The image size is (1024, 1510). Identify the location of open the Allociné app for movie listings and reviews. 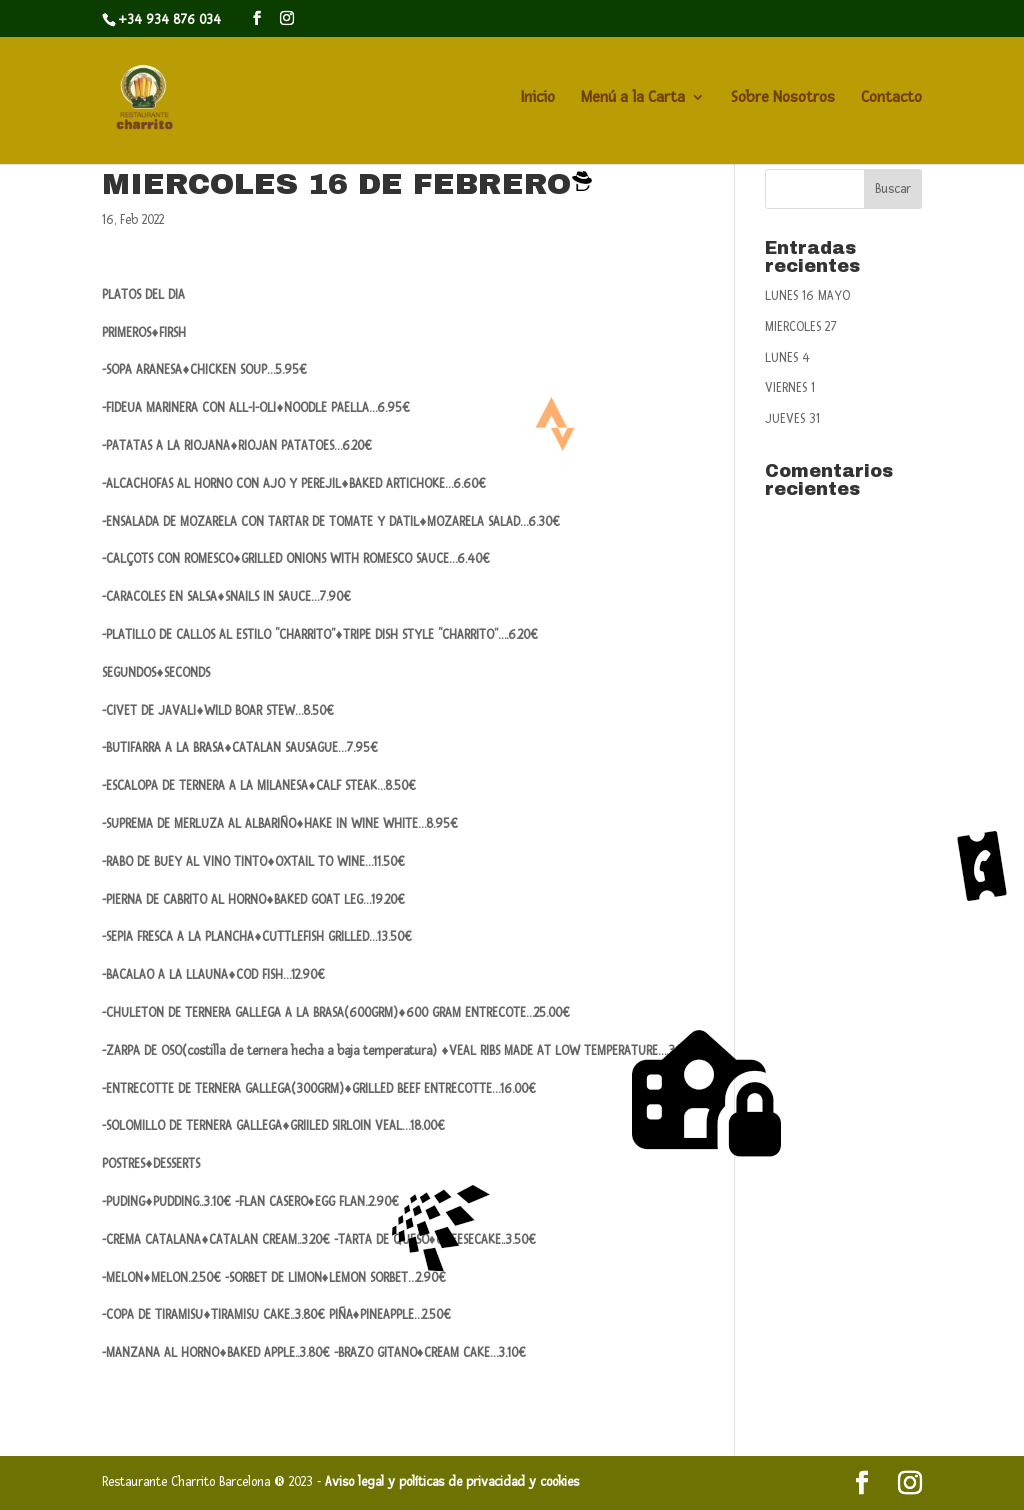
(982, 866).